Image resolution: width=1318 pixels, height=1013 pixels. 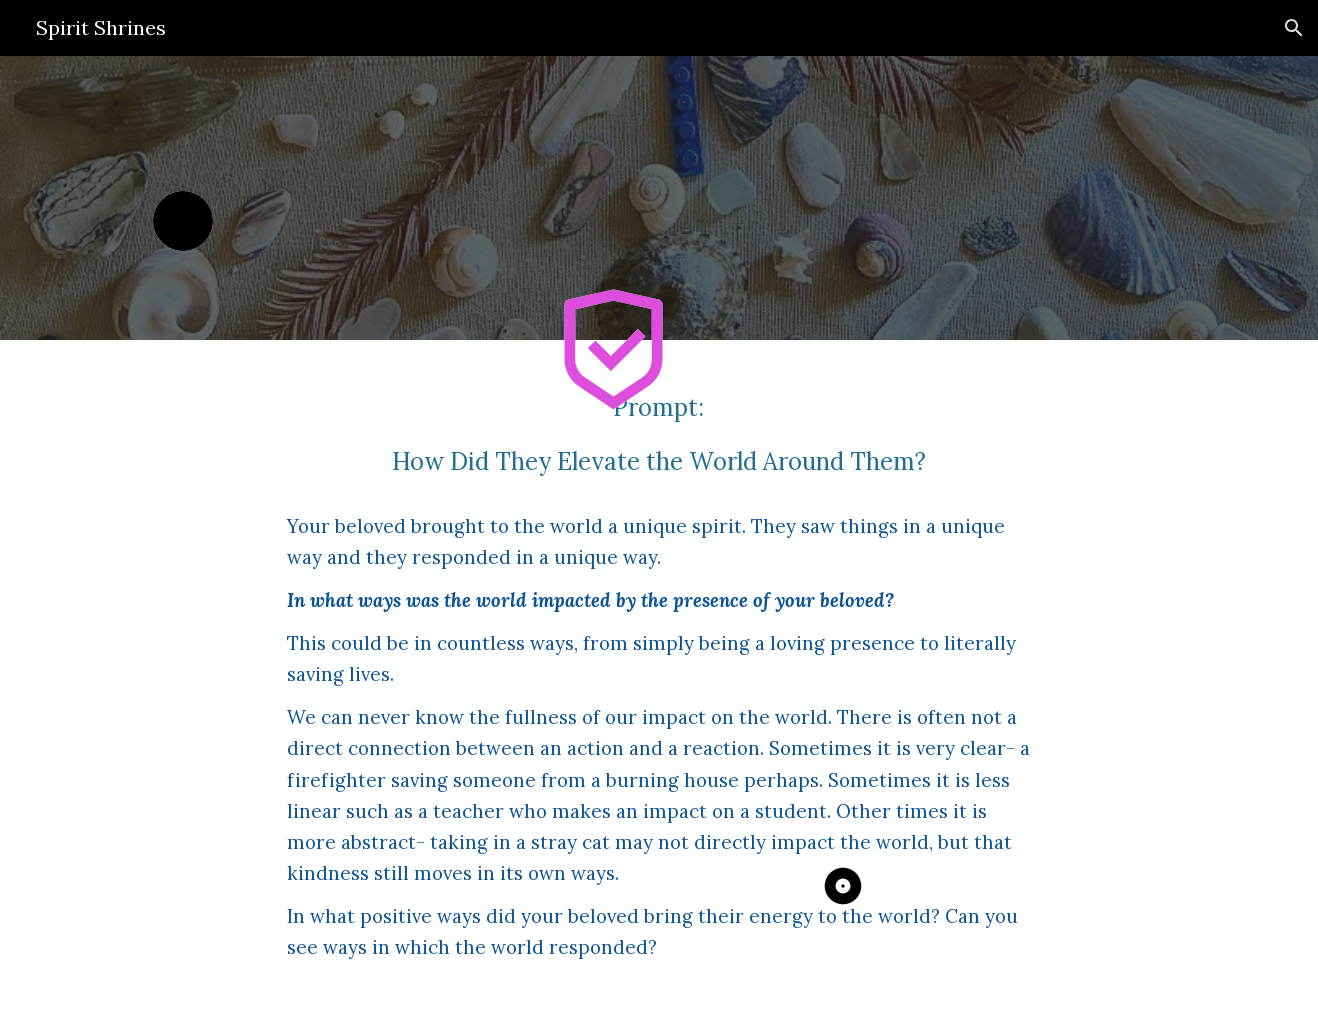 What do you see at coordinates (843, 886) in the screenshot?
I see `view music album collection` at bounding box center [843, 886].